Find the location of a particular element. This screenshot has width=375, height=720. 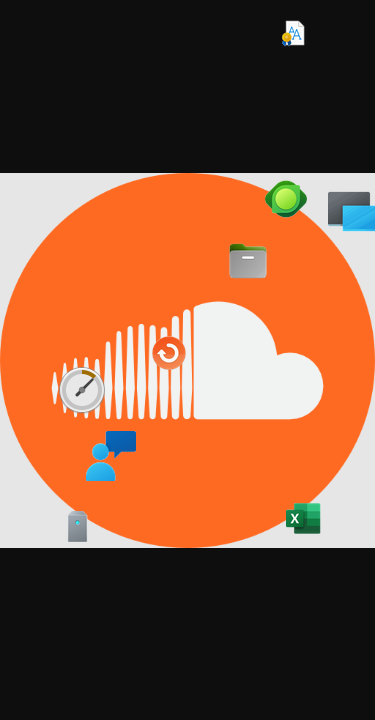

launch emulator application is located at coordinates (351, 211).